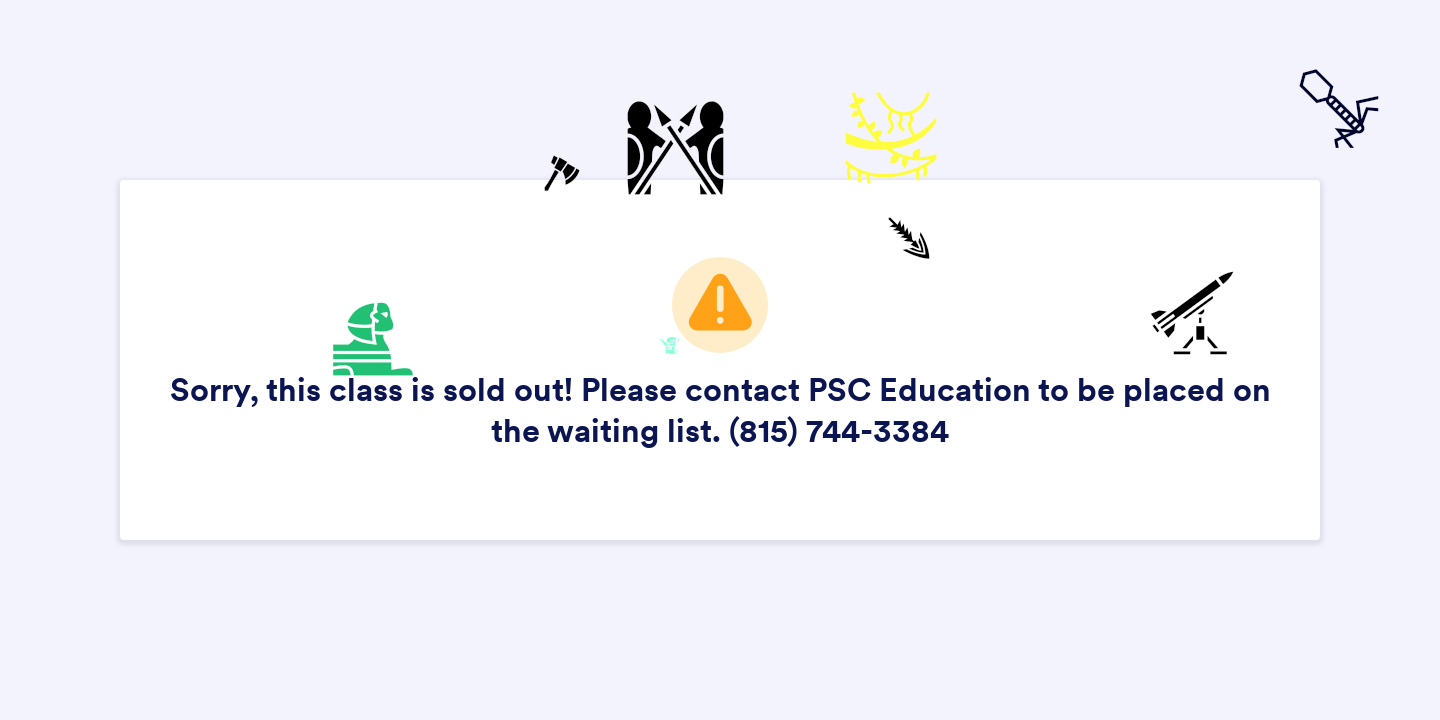  What do you see at coordinates (675, 146) in the screenshot?
I see `guards or sentries protecting an area` at bounding box center [675, 146].